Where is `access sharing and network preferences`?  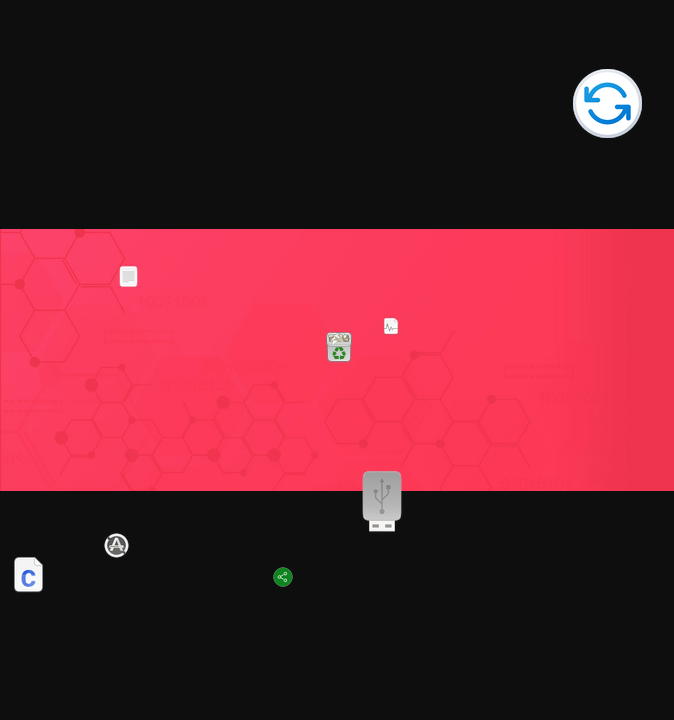
access sharing and network preferences is located at coordinates (283, 577).